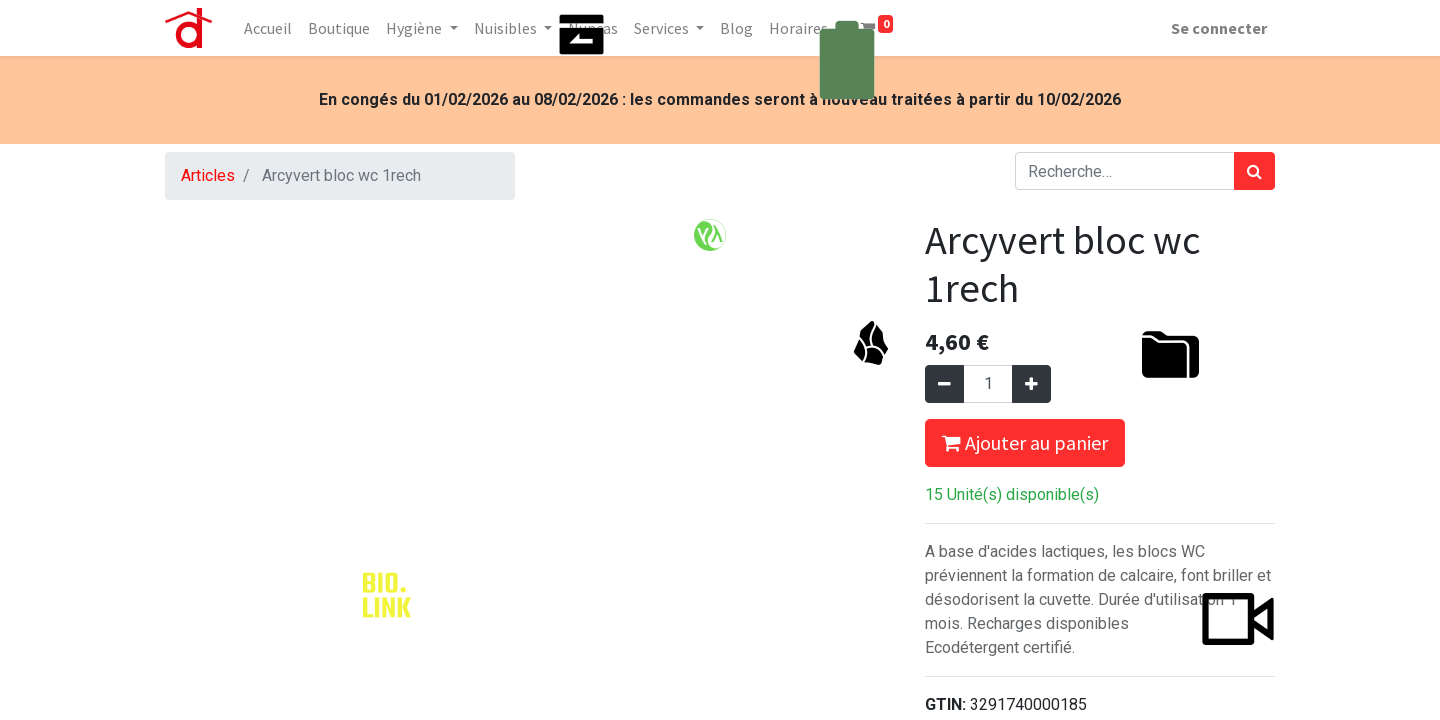 The width and height of the screenshot is (1440, 720). Describe the element at coordinates (581, 34) in the screenshot. I see `request a refund for a transaction` at that location.